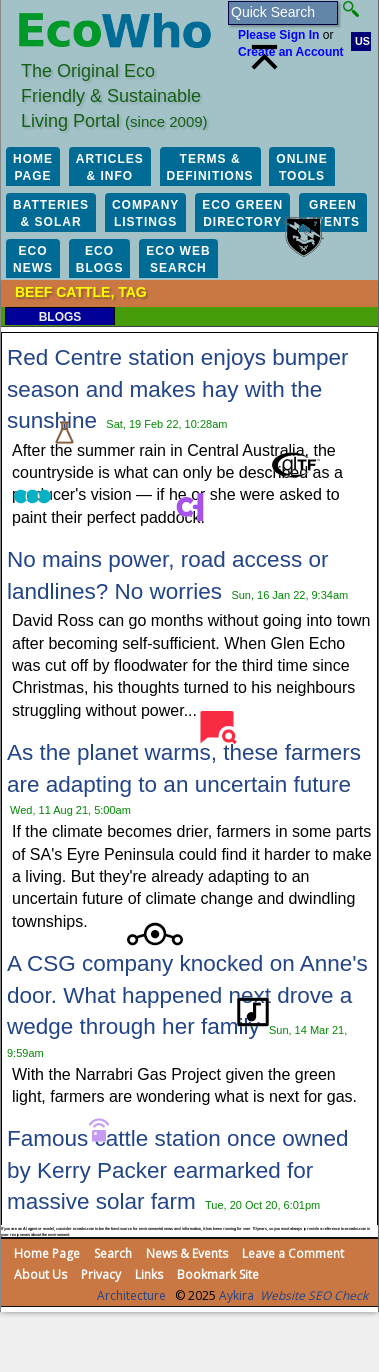 This screenshot has width=379, height=1372. I want to click on open the Letterboxd app, so click(32, 496).